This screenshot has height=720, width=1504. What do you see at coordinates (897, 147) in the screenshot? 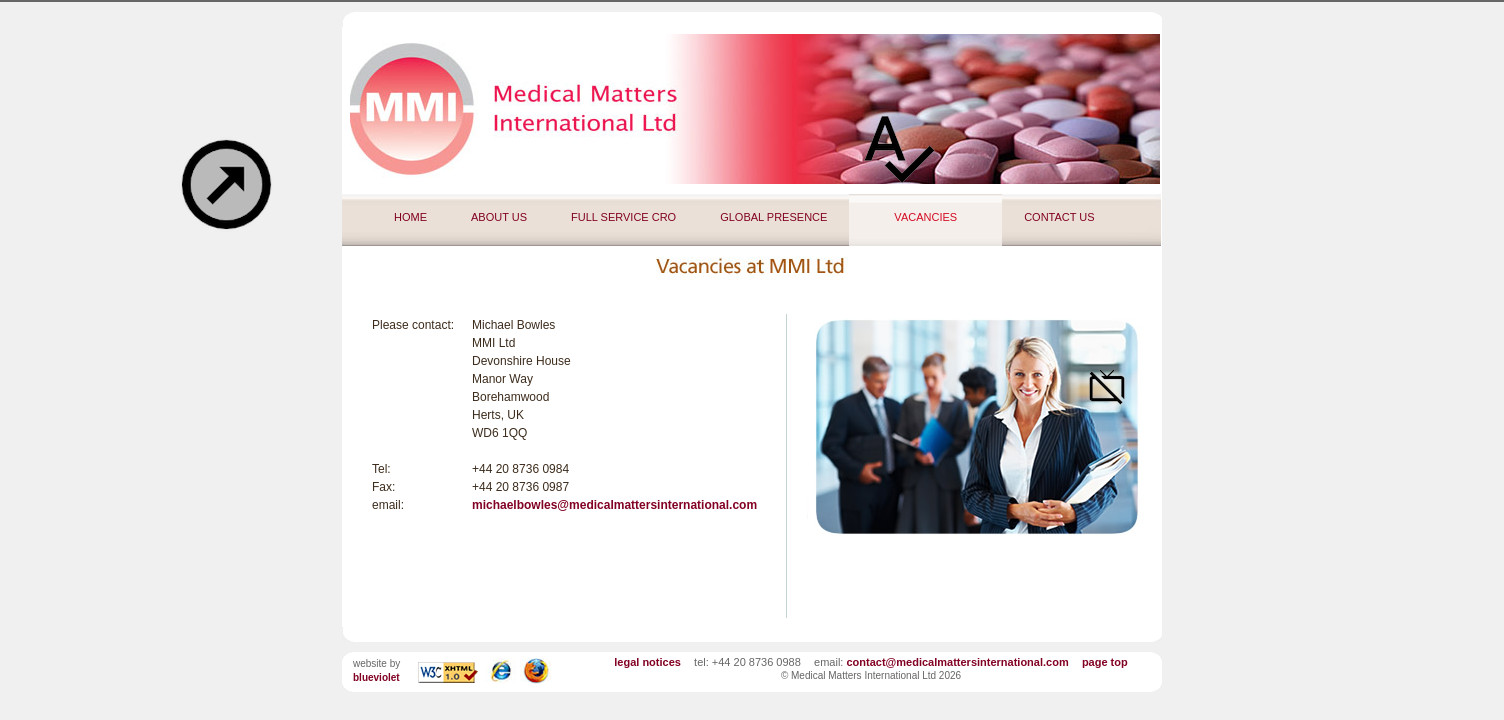
I see `check spelling and grammar` at bounding box center [897, 147].